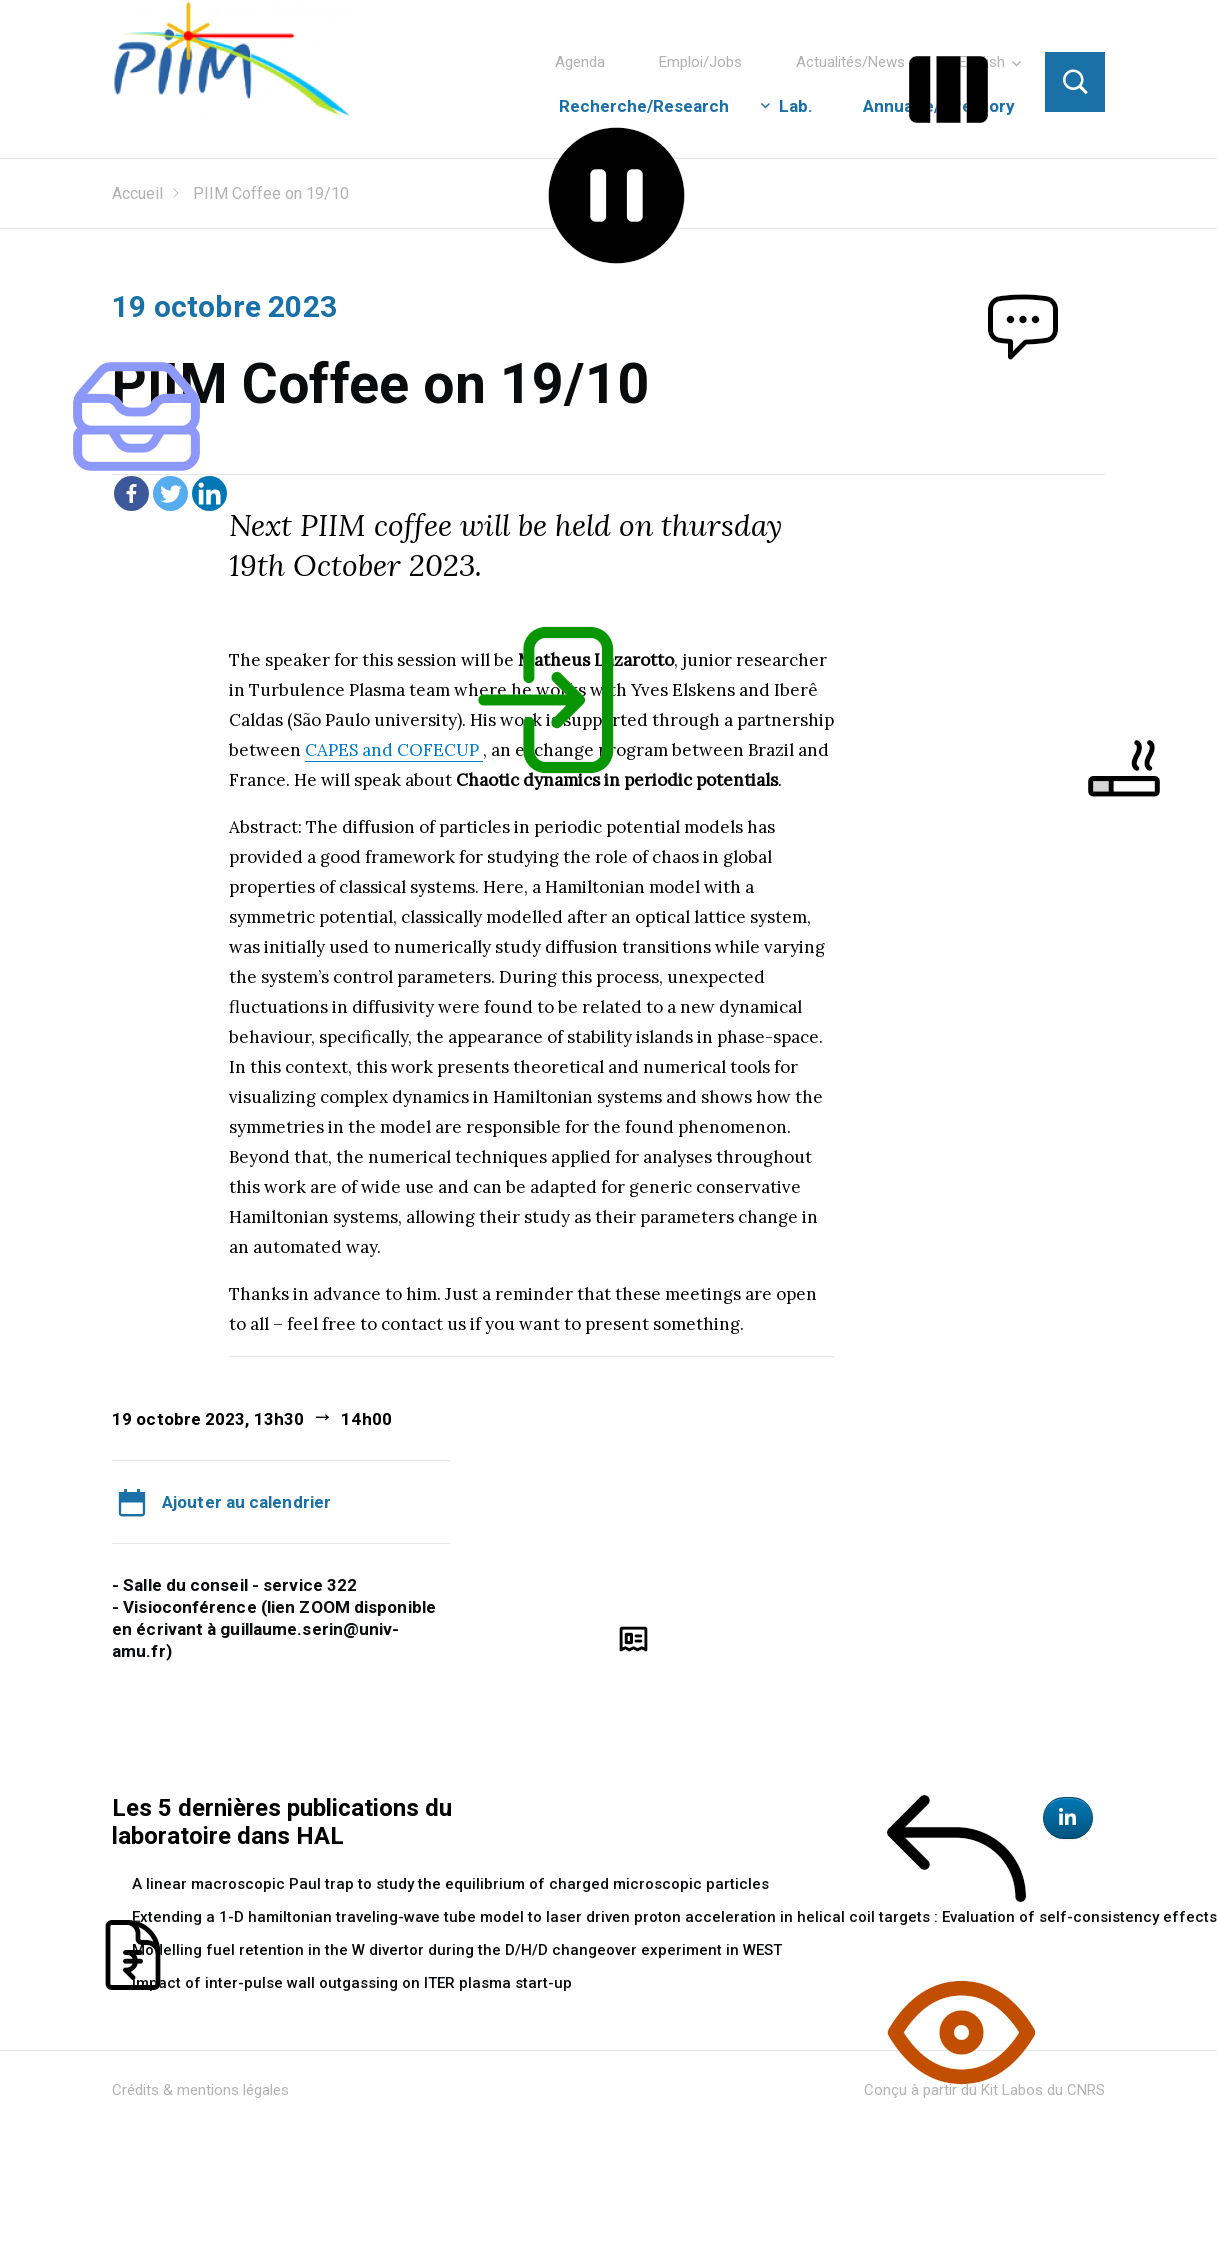  What do you see at coordinates (1023, 327) in the screenshot?
I see `open chat or messaging` at bounding box center [1023, 327].